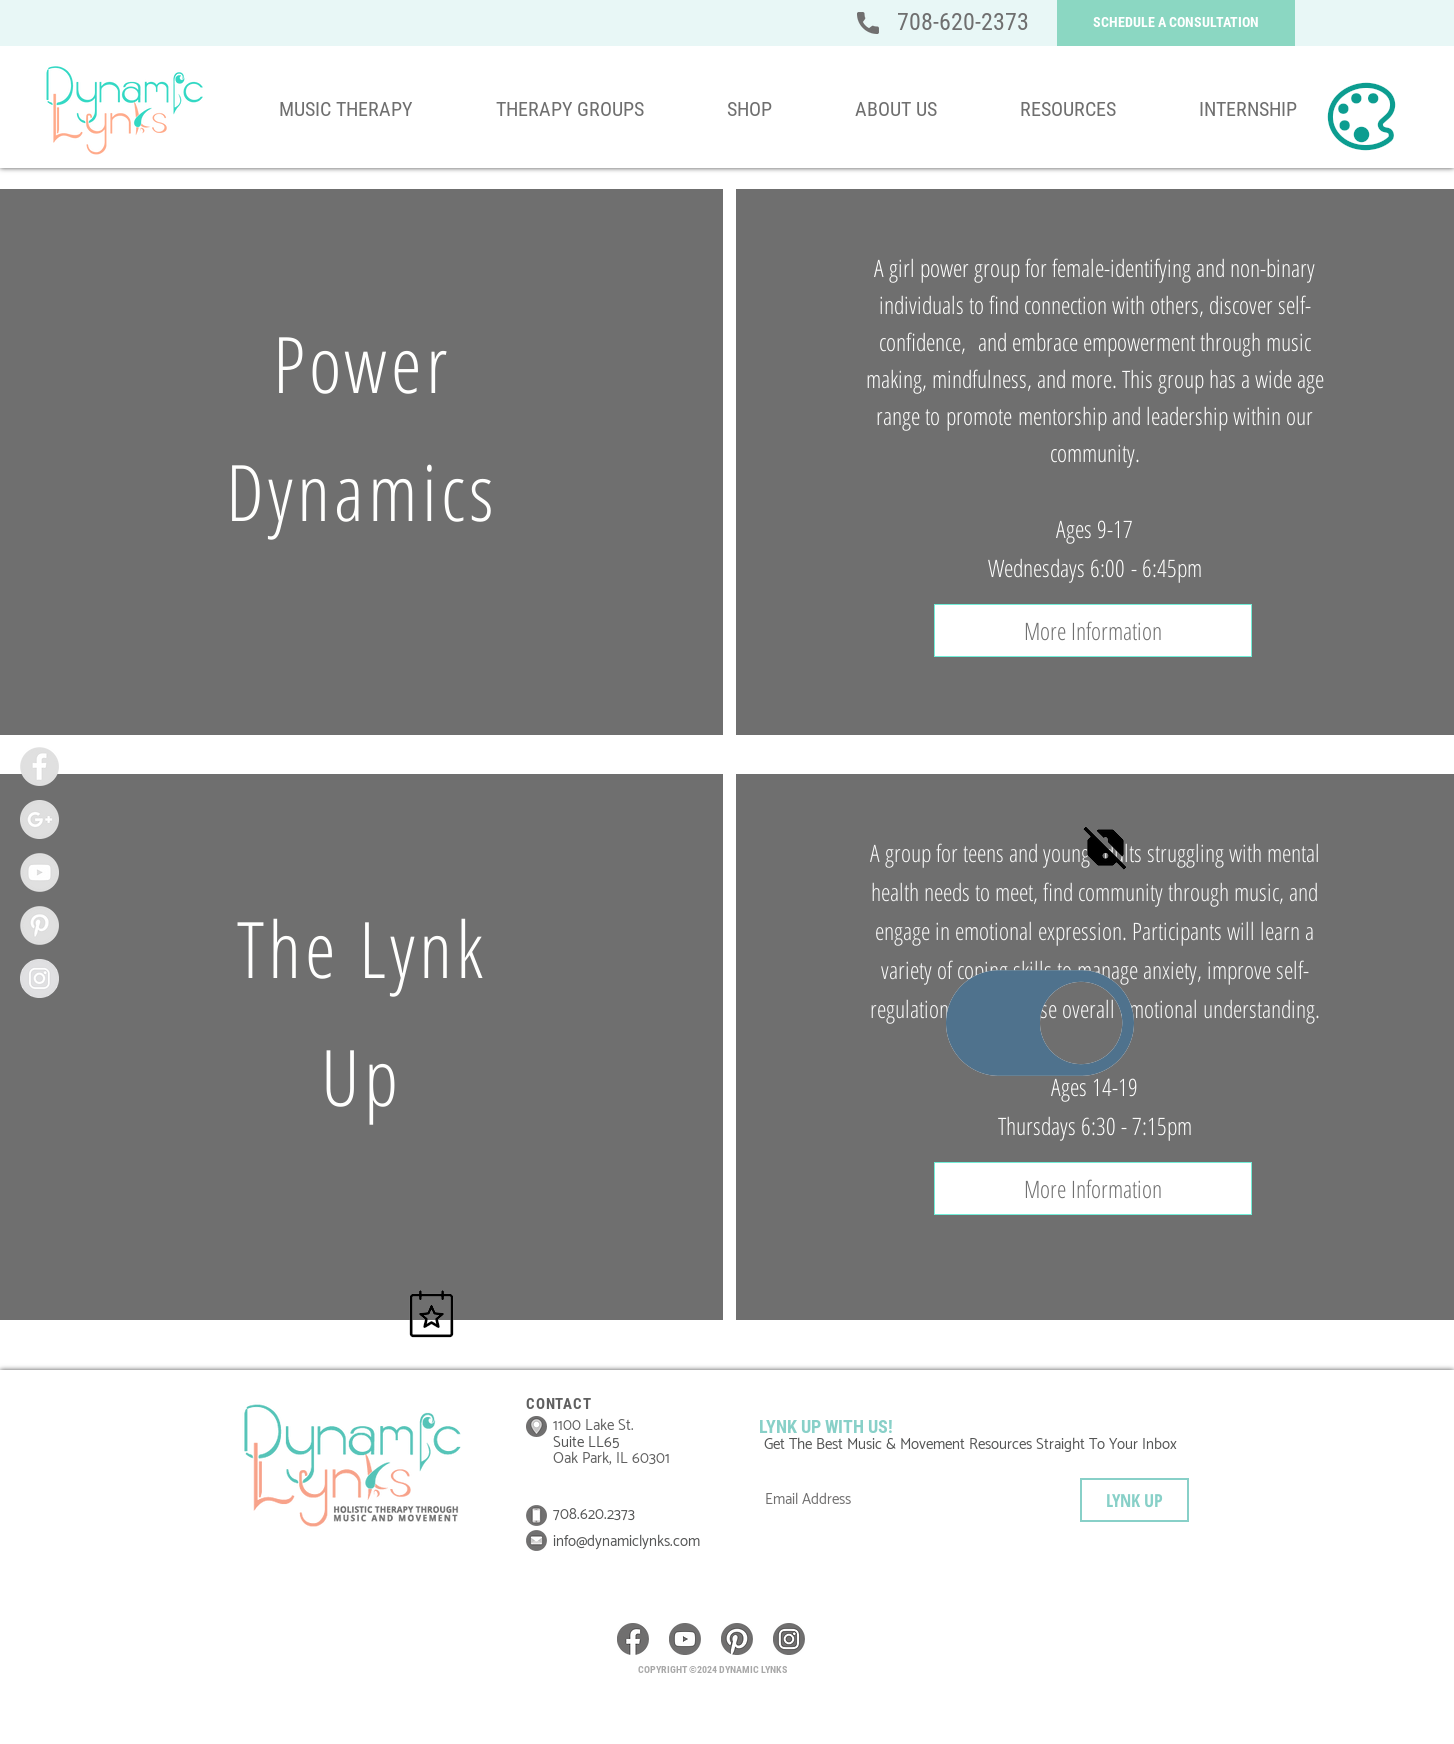 This screenshot has width=1454, height=1744. Describe the element at coordinates (1040, 1023) in the screenshot. I see `toggle a setting on or off` at that location.